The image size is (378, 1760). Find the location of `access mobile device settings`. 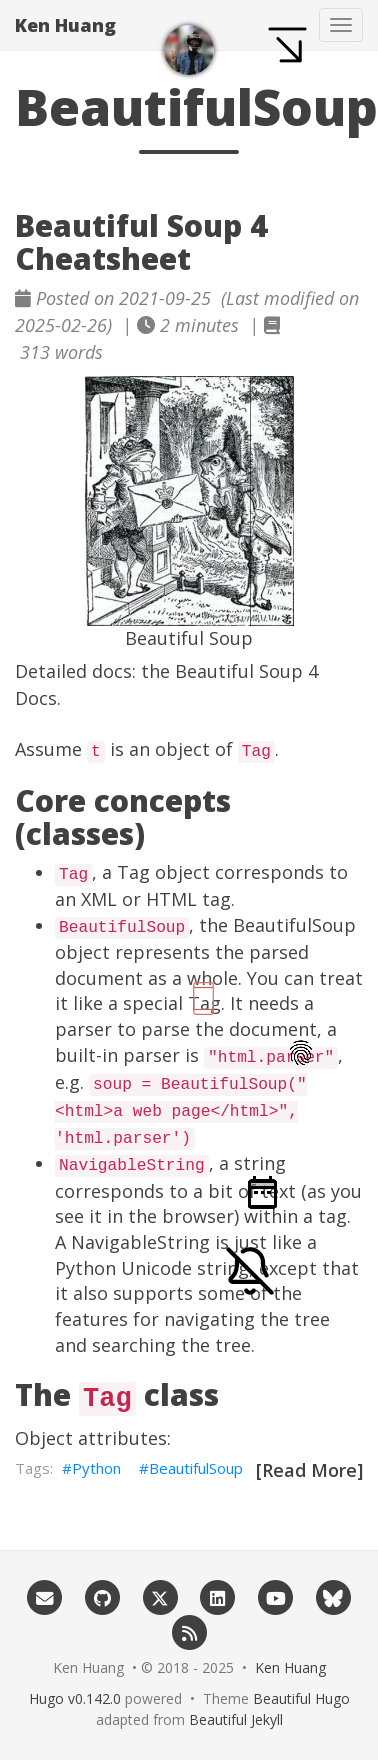

access mobile device settings is located at coordinates (203, 998).